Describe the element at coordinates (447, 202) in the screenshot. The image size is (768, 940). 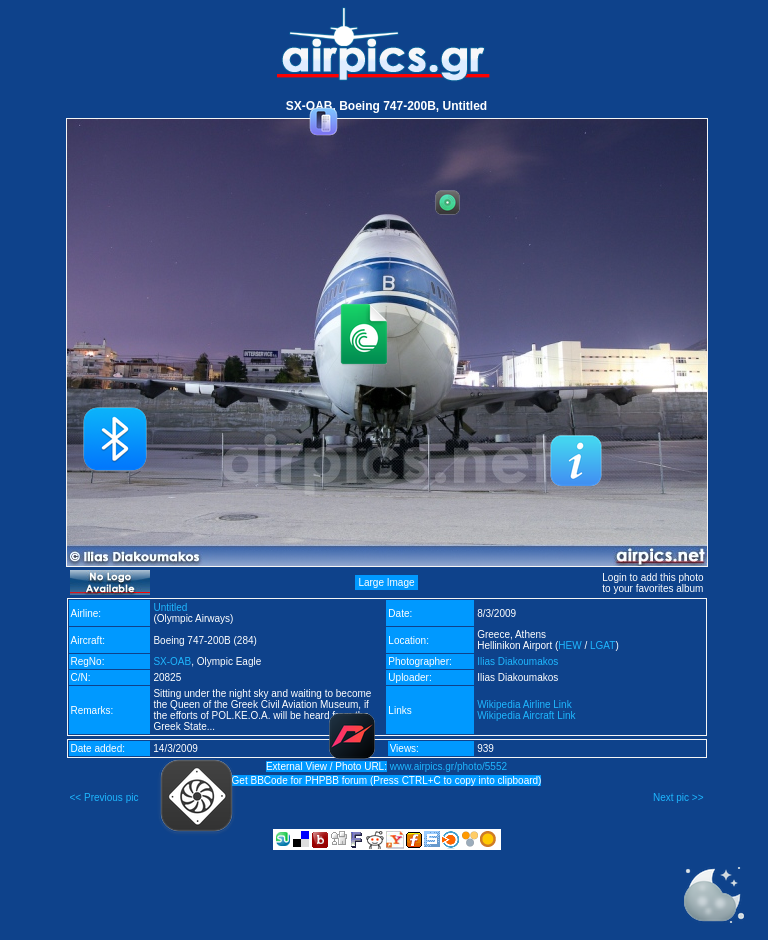
I see `open g4music app` at that location.